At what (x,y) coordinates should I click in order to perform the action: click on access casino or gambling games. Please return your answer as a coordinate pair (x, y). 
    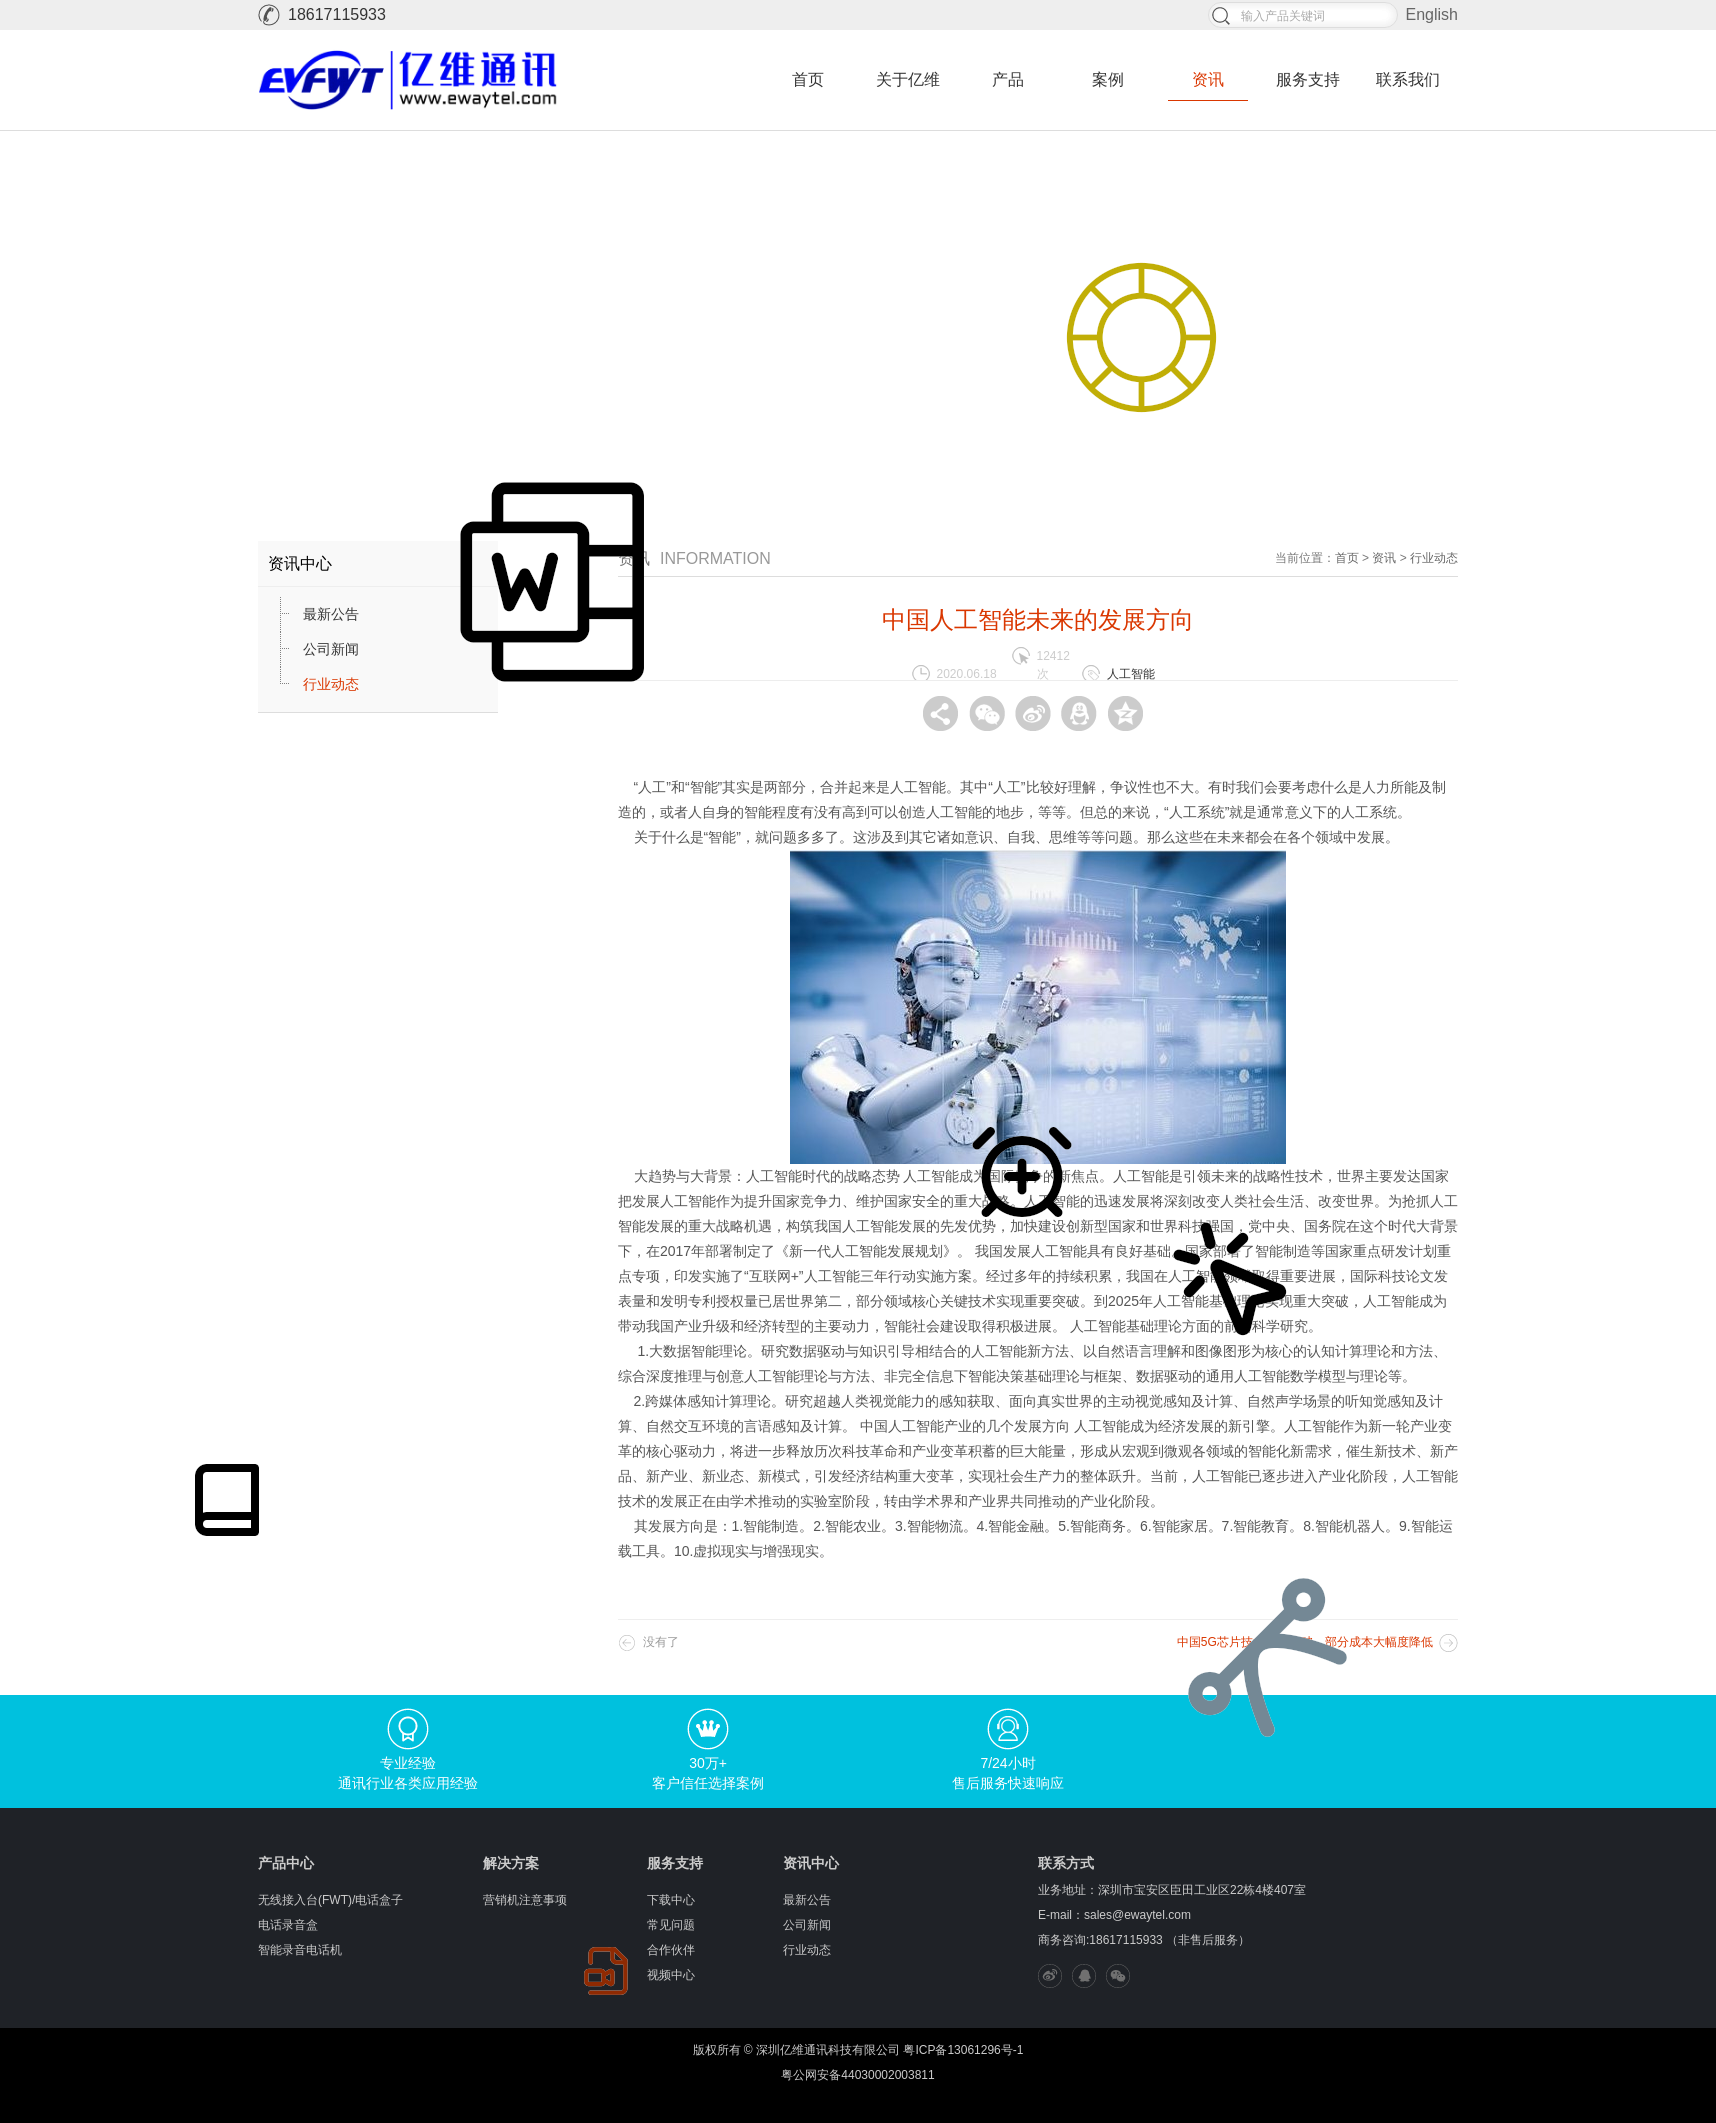
    Looking at the image, I should click on (1141, 337).